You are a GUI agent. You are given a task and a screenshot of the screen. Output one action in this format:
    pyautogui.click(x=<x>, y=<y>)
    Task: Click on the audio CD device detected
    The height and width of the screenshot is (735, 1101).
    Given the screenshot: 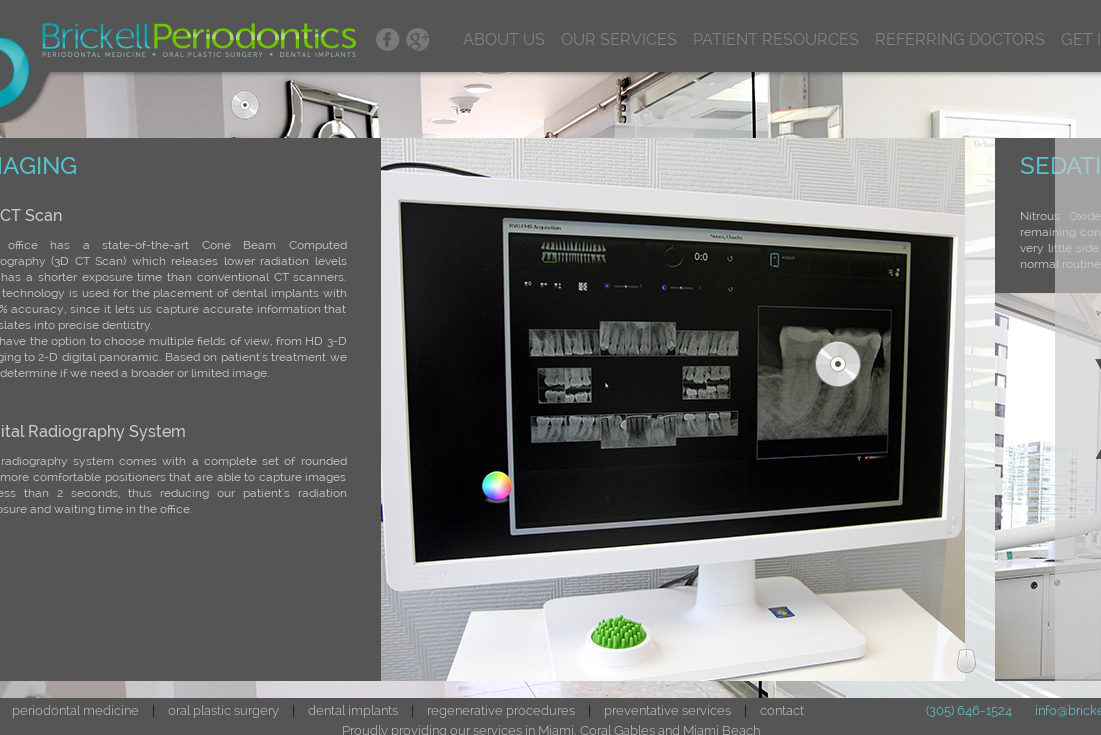 What is the action you would take?
    pyautogui.click(x=838, y=364)
    